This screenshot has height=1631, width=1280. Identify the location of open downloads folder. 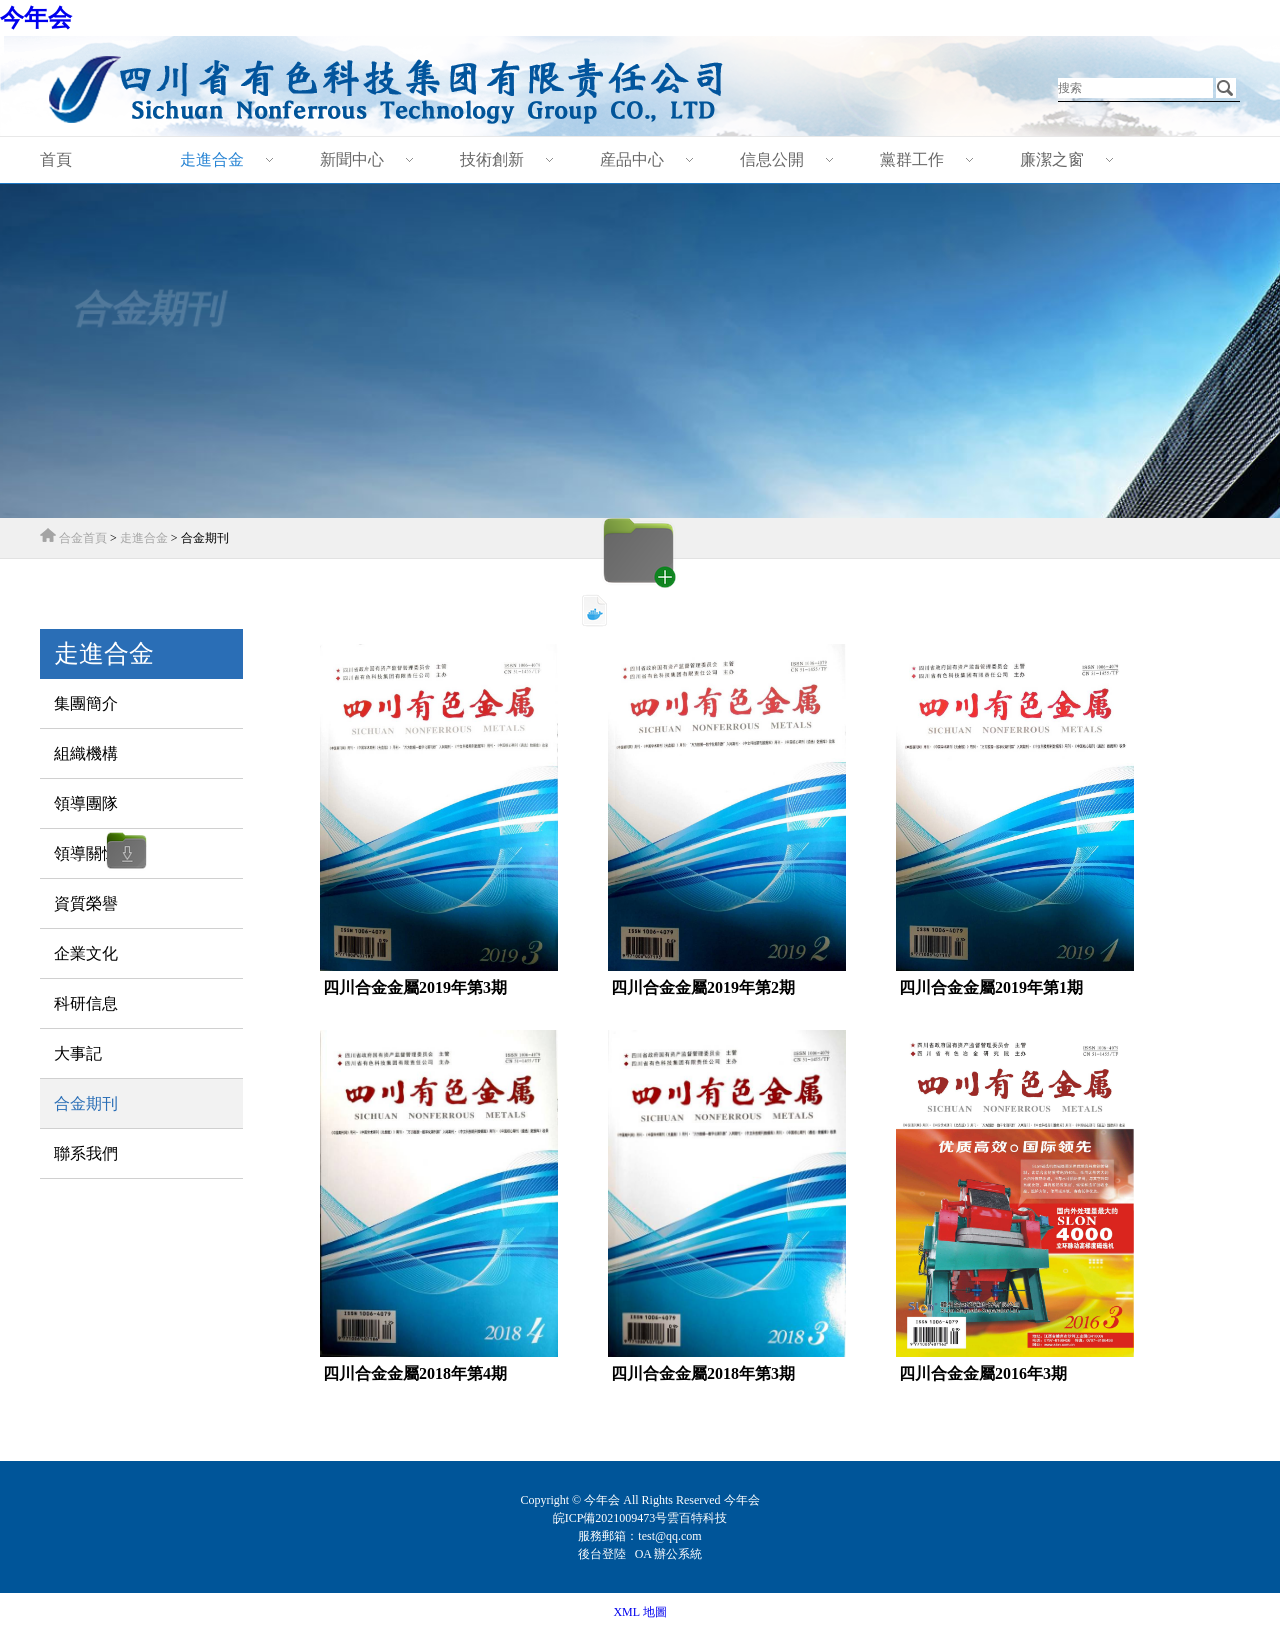
(126, 850).